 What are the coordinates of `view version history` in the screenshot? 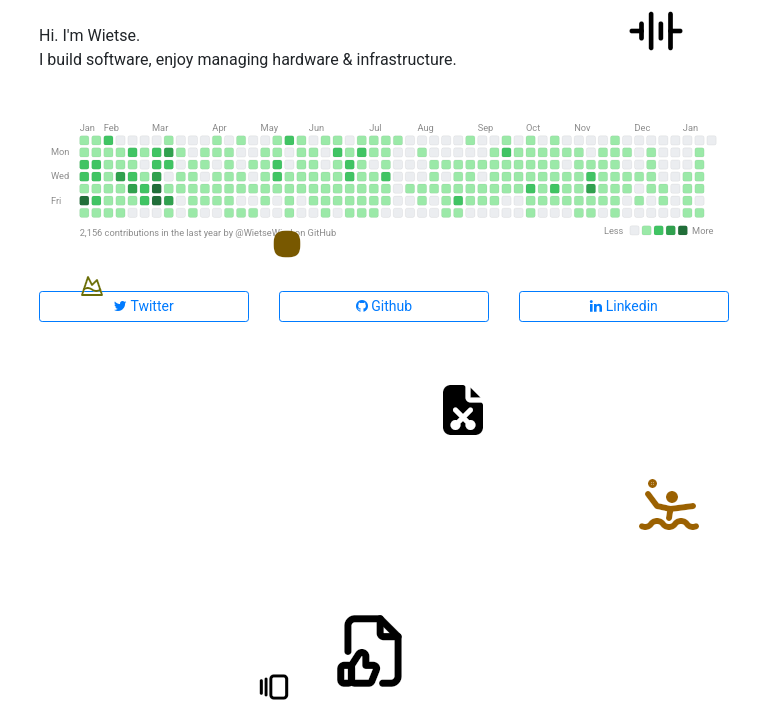 It's located at (274, 687).